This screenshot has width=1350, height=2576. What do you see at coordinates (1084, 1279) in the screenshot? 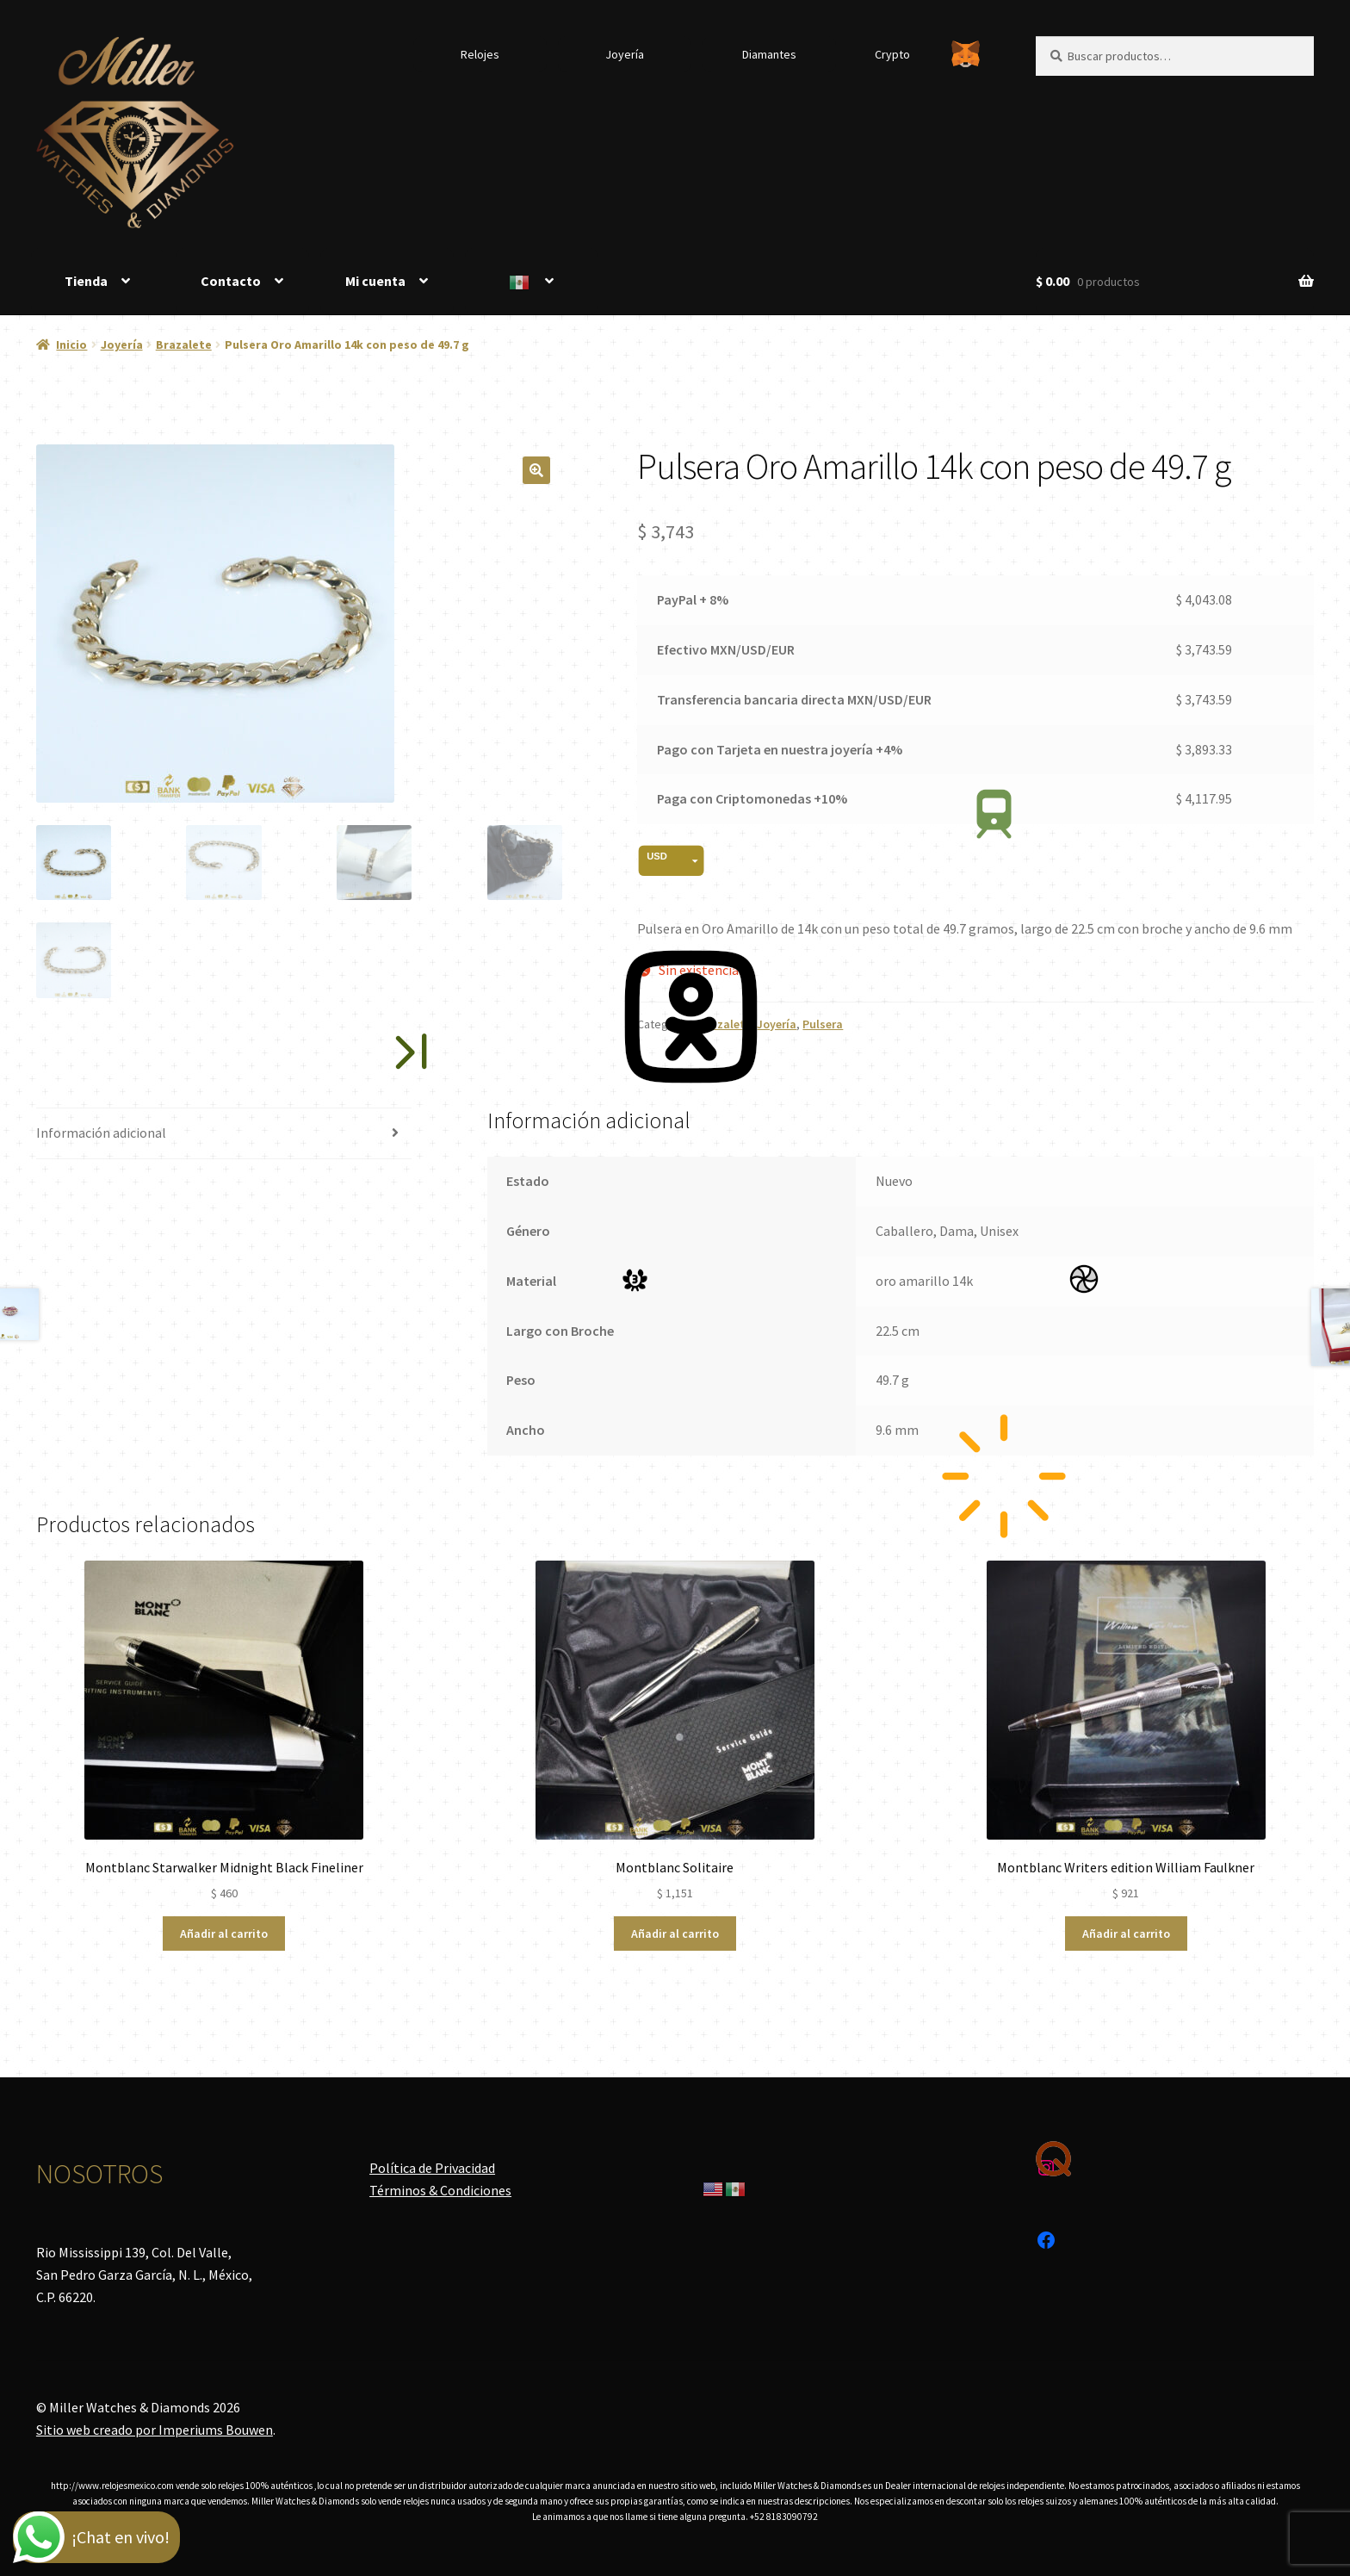
I see `loading content in progress` at bounding box center [1084, 1279].